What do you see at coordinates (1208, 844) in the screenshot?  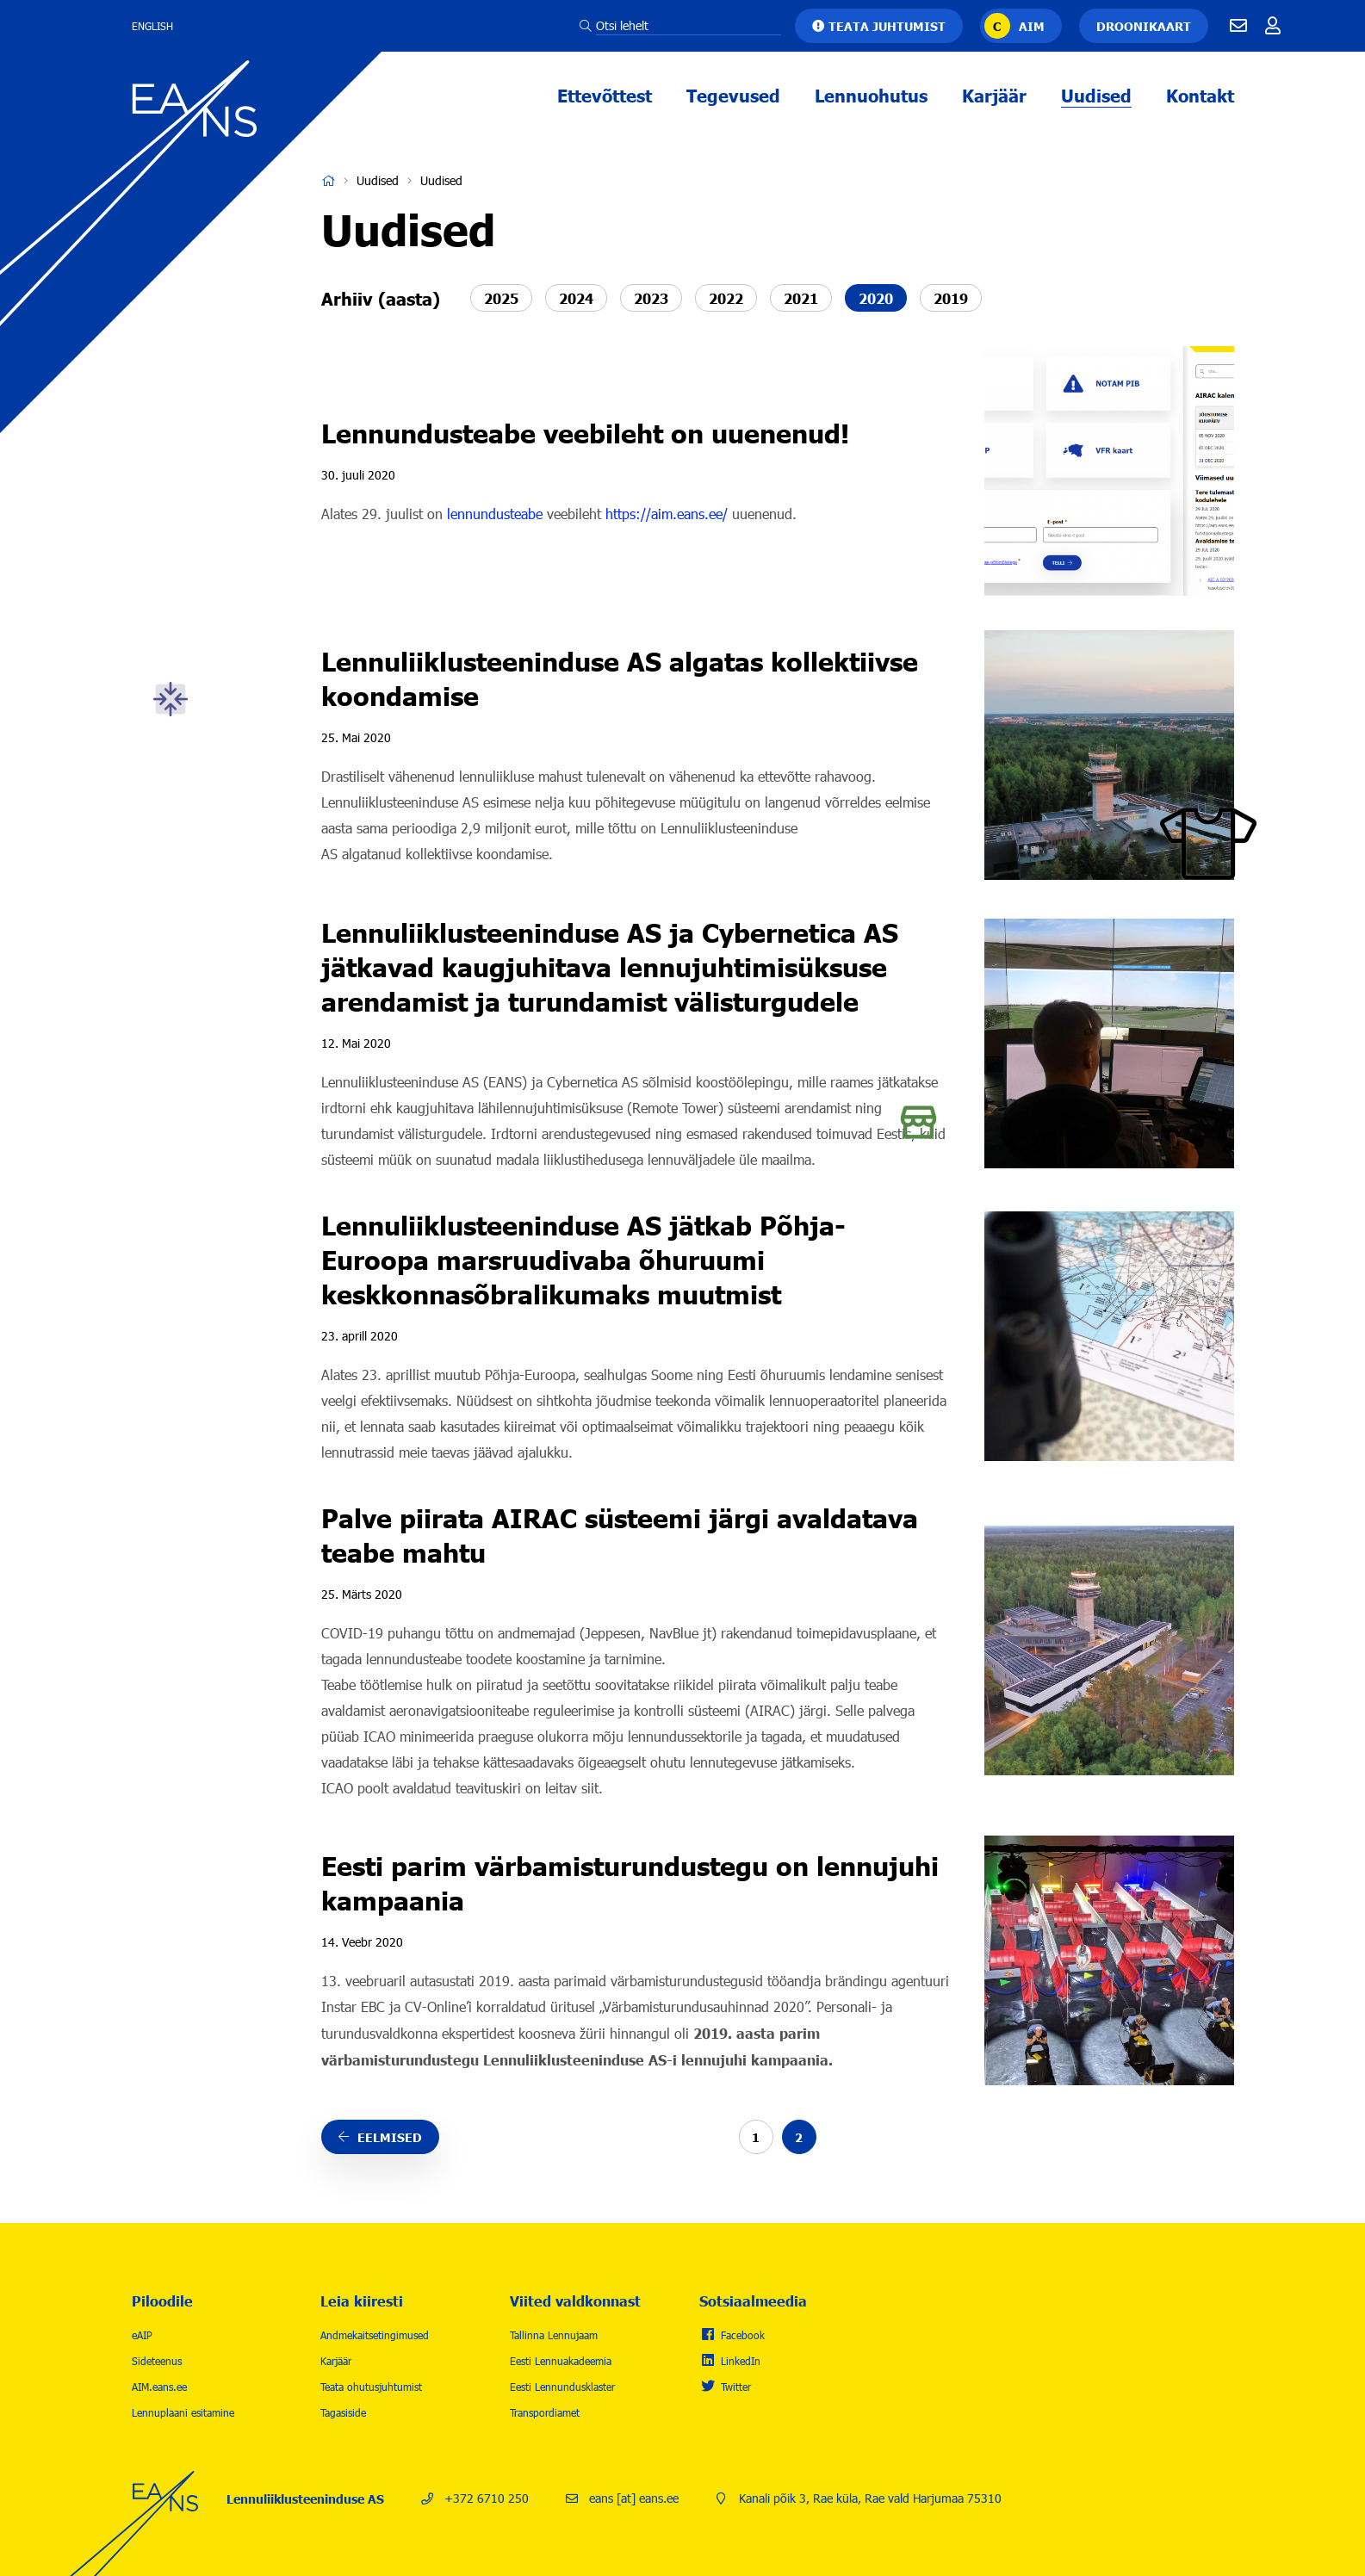 I see `browse clothing or apparel category` at bounding box center [1208, 844].